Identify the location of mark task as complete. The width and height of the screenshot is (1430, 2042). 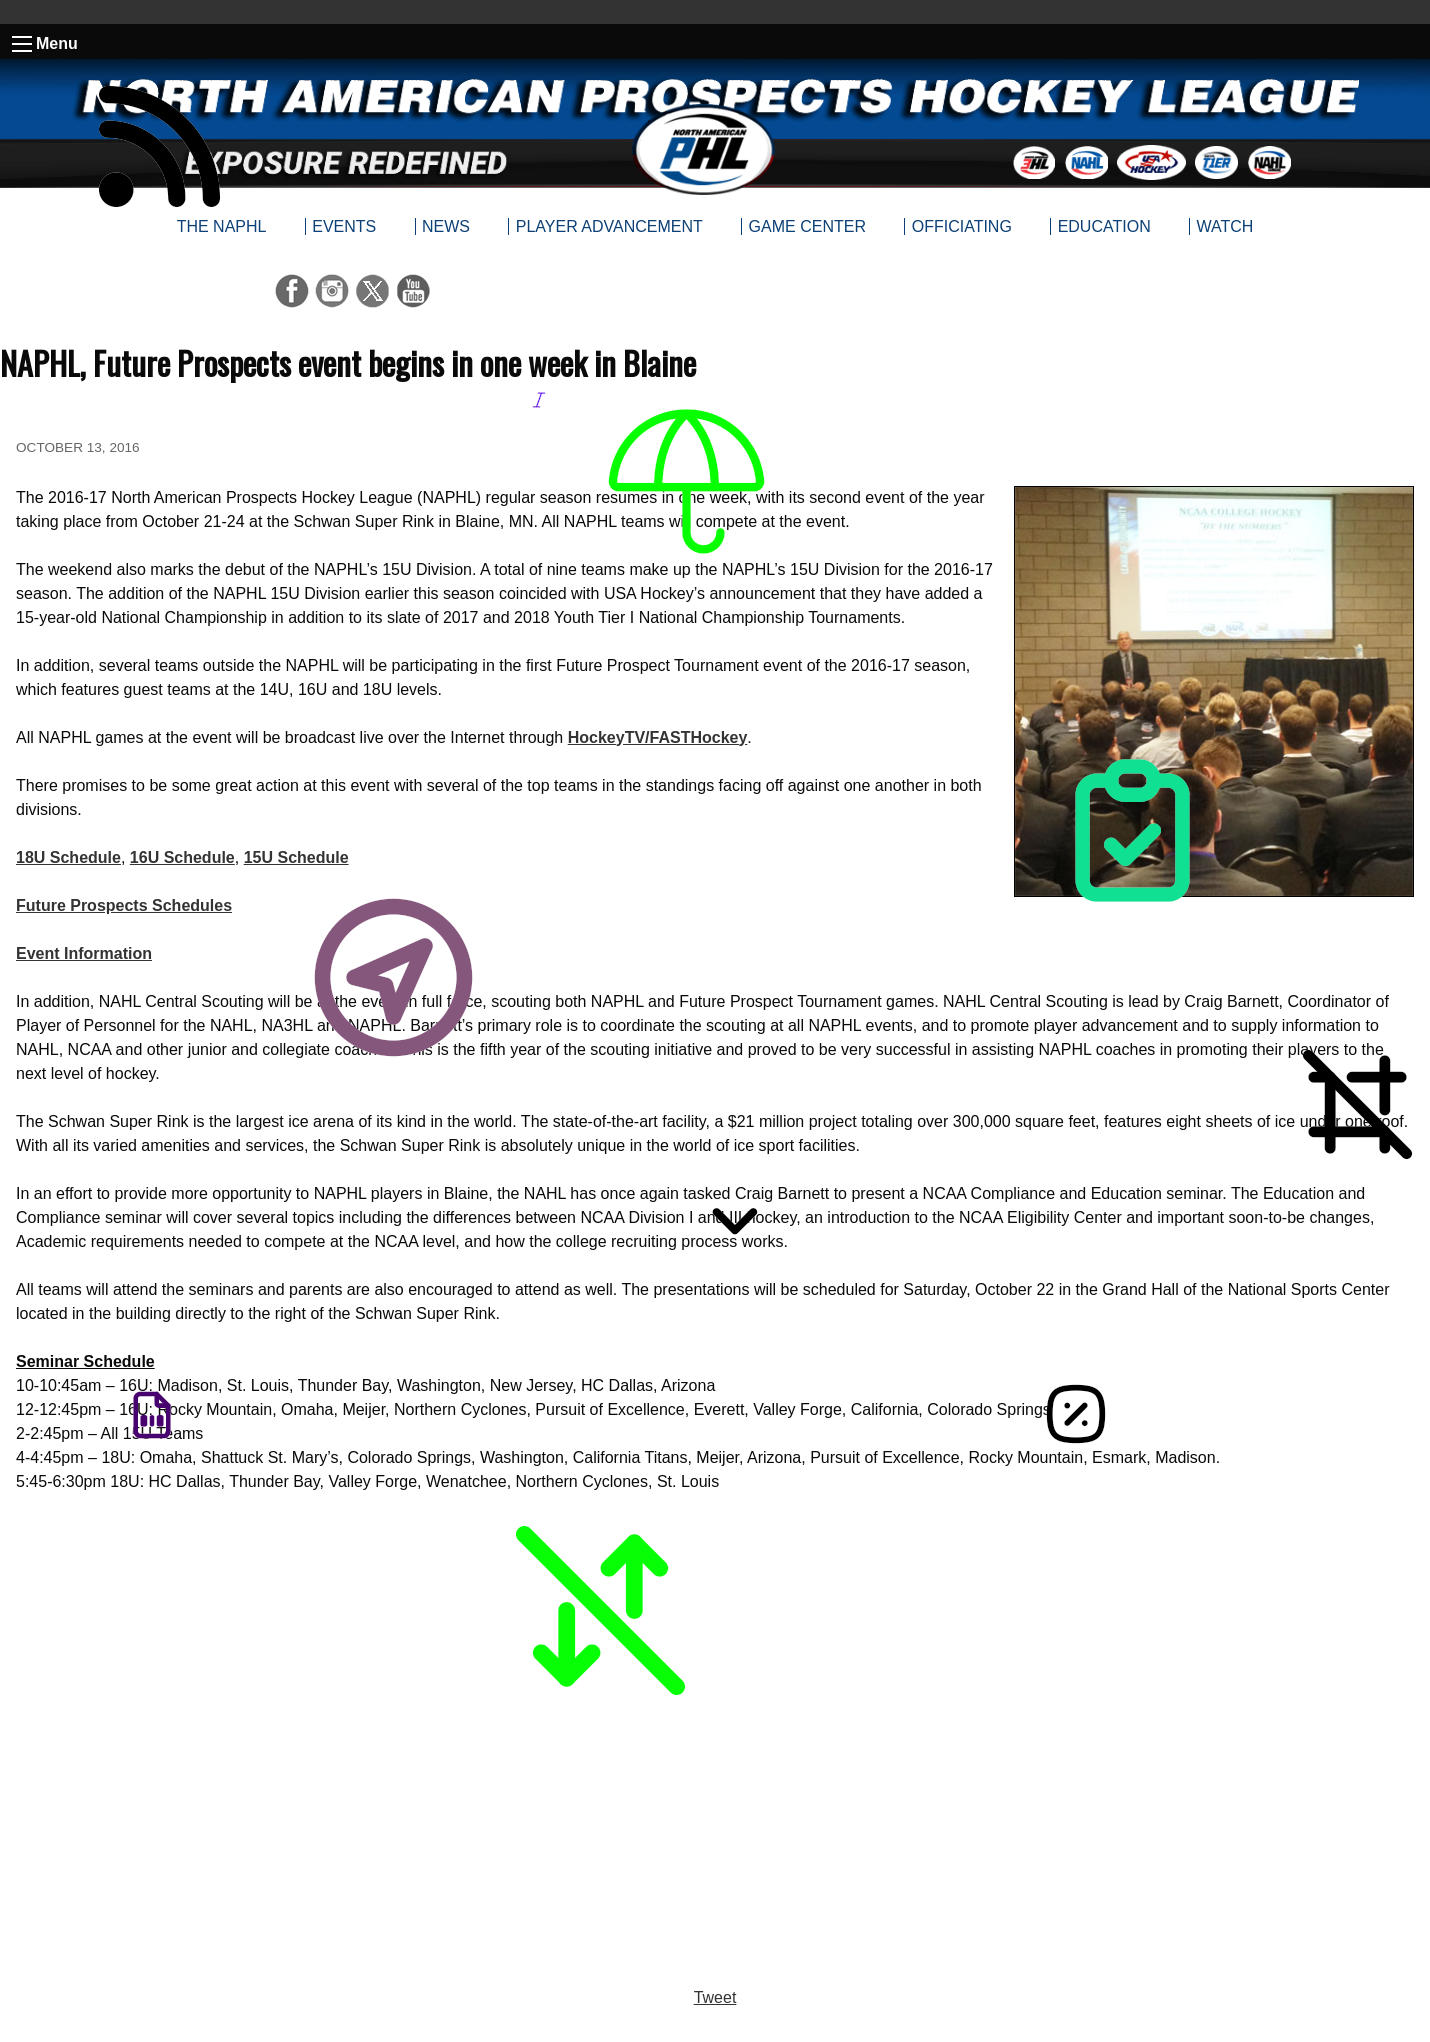
(1132, 830).